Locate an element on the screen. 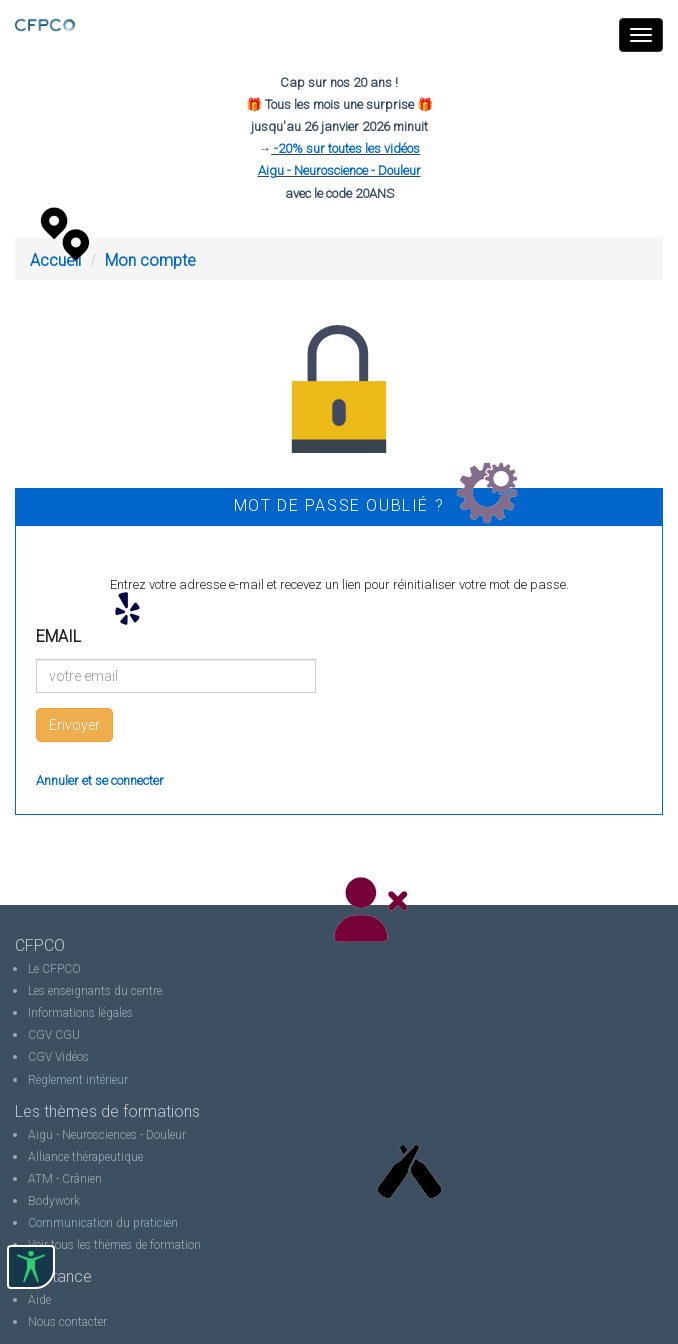 This screenshot has height=1344, width=678. remove a user or contact is located at coordinates (369, 909).